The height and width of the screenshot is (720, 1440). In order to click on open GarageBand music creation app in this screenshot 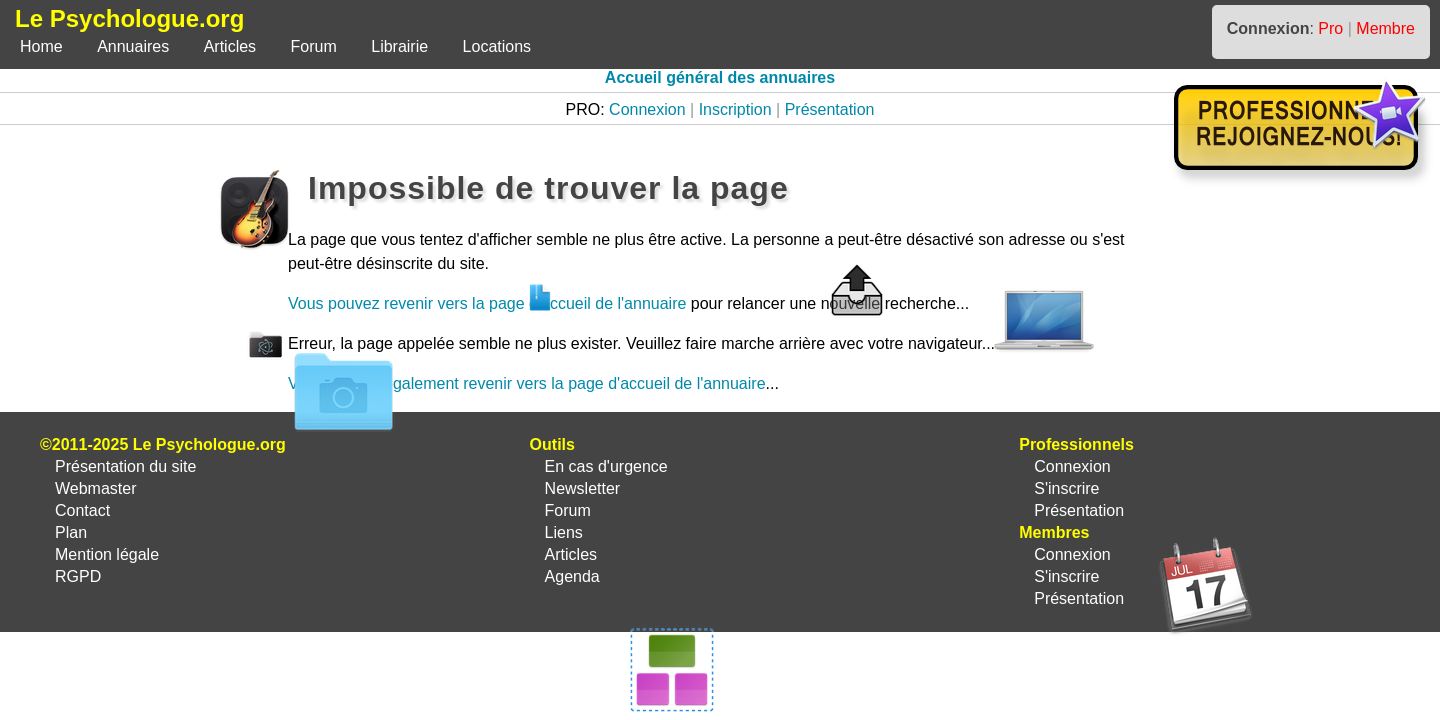, I will do `click(254, 210)`.